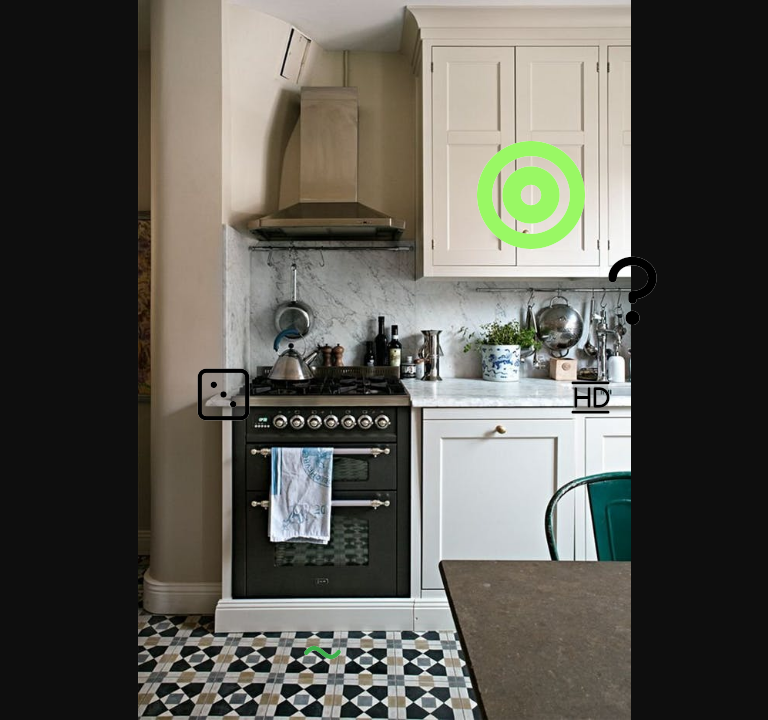 The height and width of the screenshot is (720, 768). What do you see at coordinates (322, 652) in the screenshot?
I see `indicates approximate or similar value` at bounding box center [322, 652].